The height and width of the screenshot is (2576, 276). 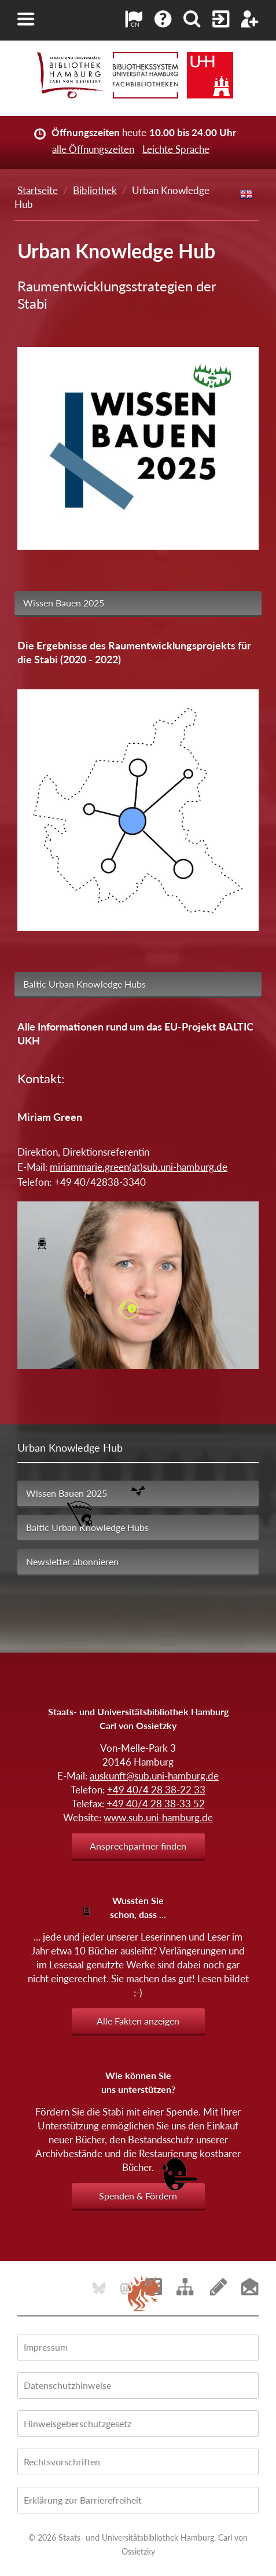 I want to click on select troglodyte character or creature class, so click(x=143, y=2293).